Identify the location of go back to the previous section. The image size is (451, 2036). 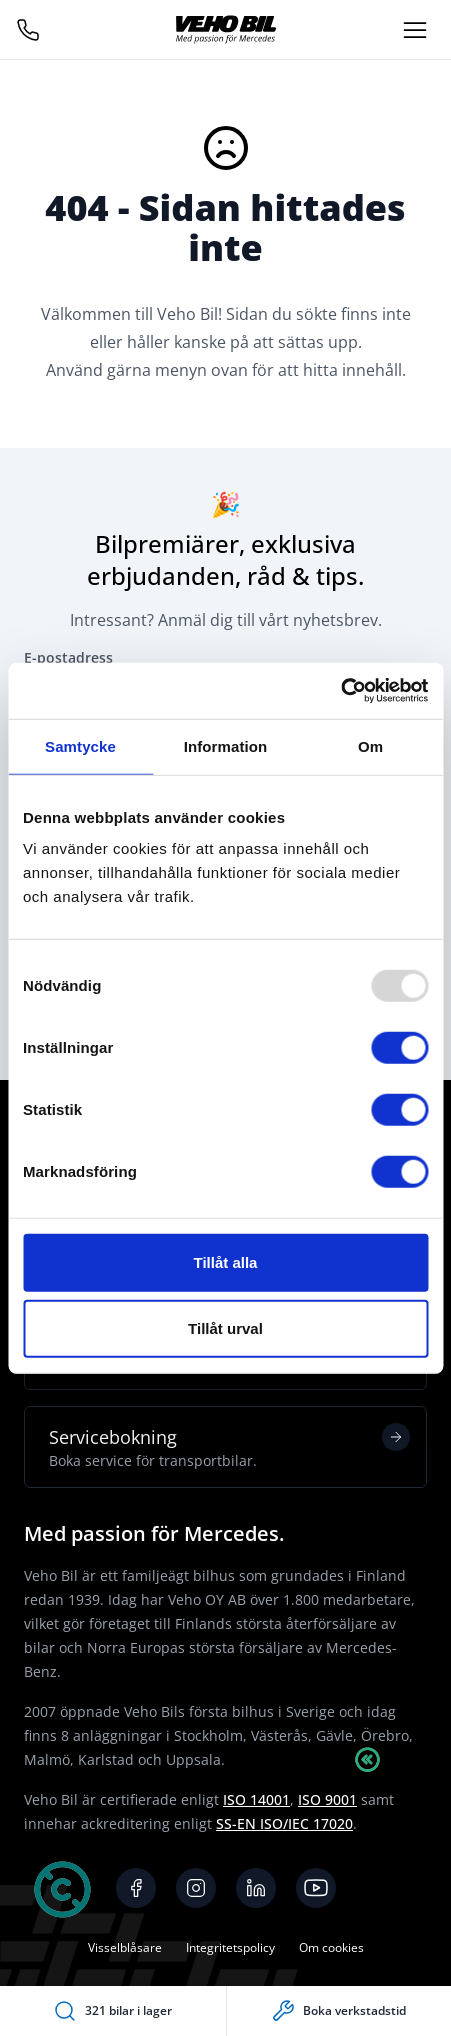
(367, 1759).